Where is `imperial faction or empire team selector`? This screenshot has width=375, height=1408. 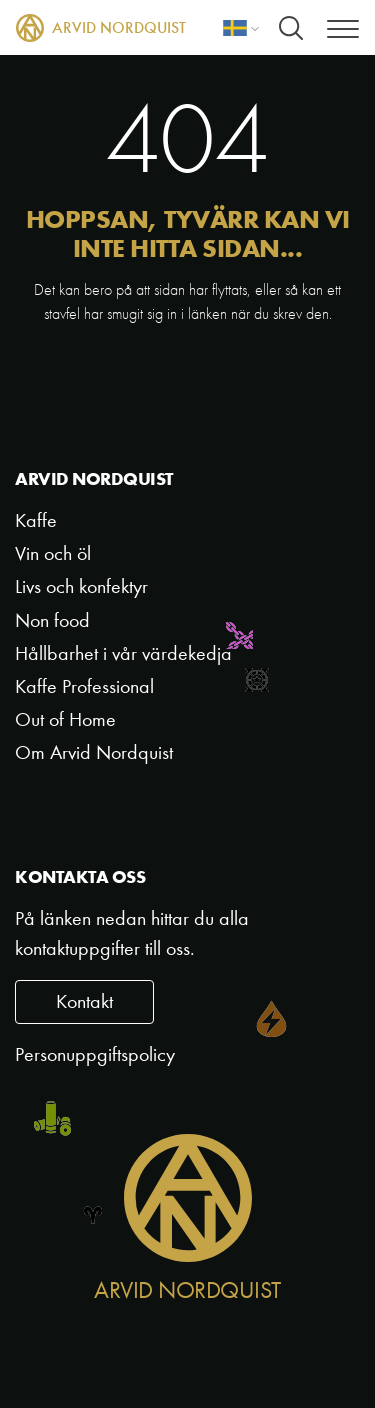
imperial faction or empire team selector is located at coordinates (257, 680).